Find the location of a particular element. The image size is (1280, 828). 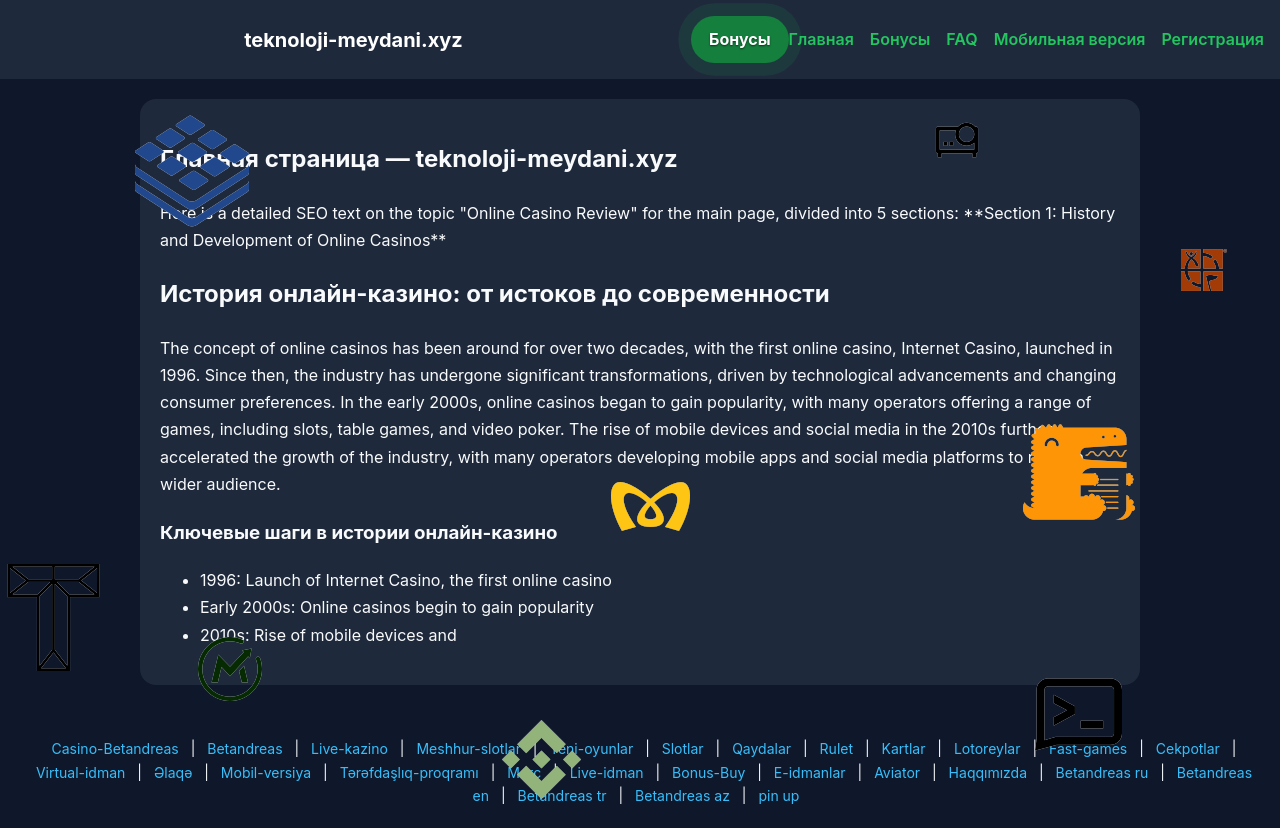

visit docusaurus documentation site is located at coordinates (1079, 472).